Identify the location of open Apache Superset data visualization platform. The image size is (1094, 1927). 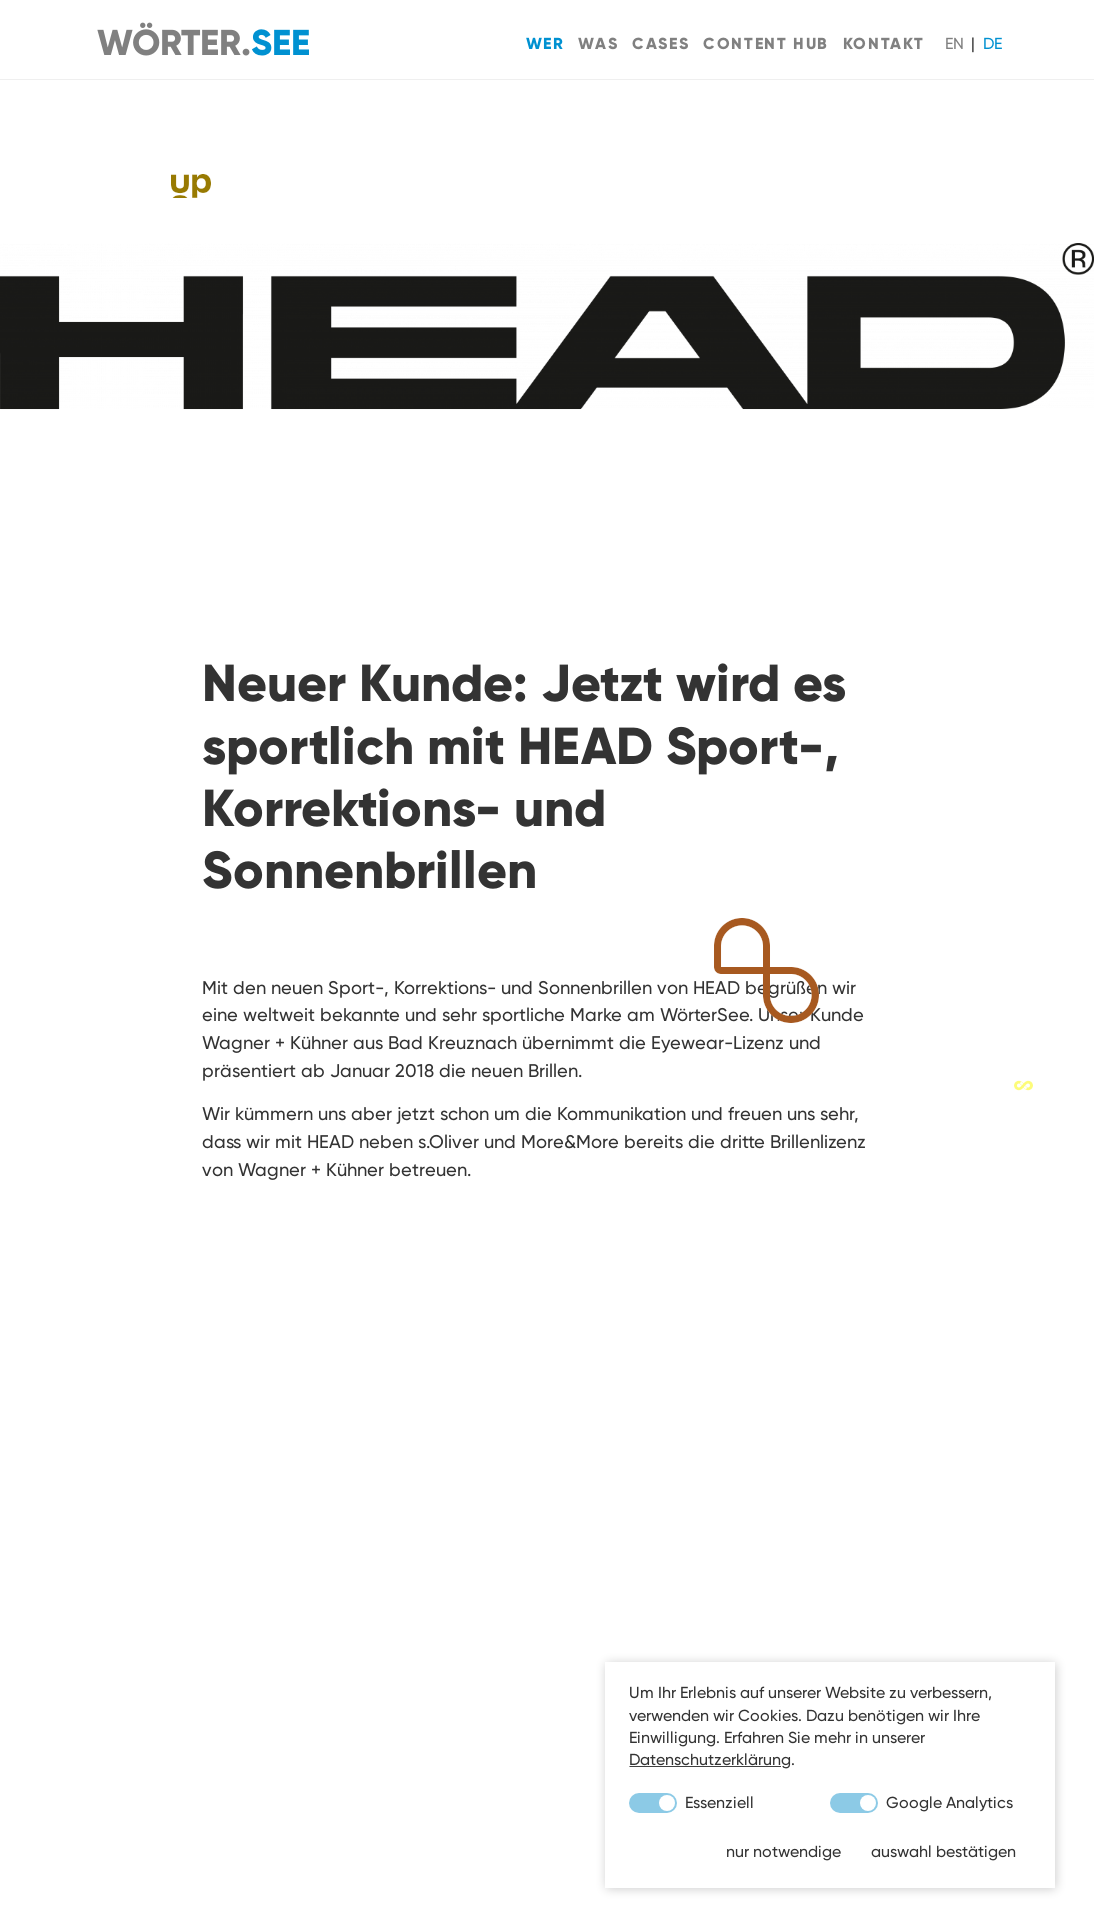
(1023, 1085).